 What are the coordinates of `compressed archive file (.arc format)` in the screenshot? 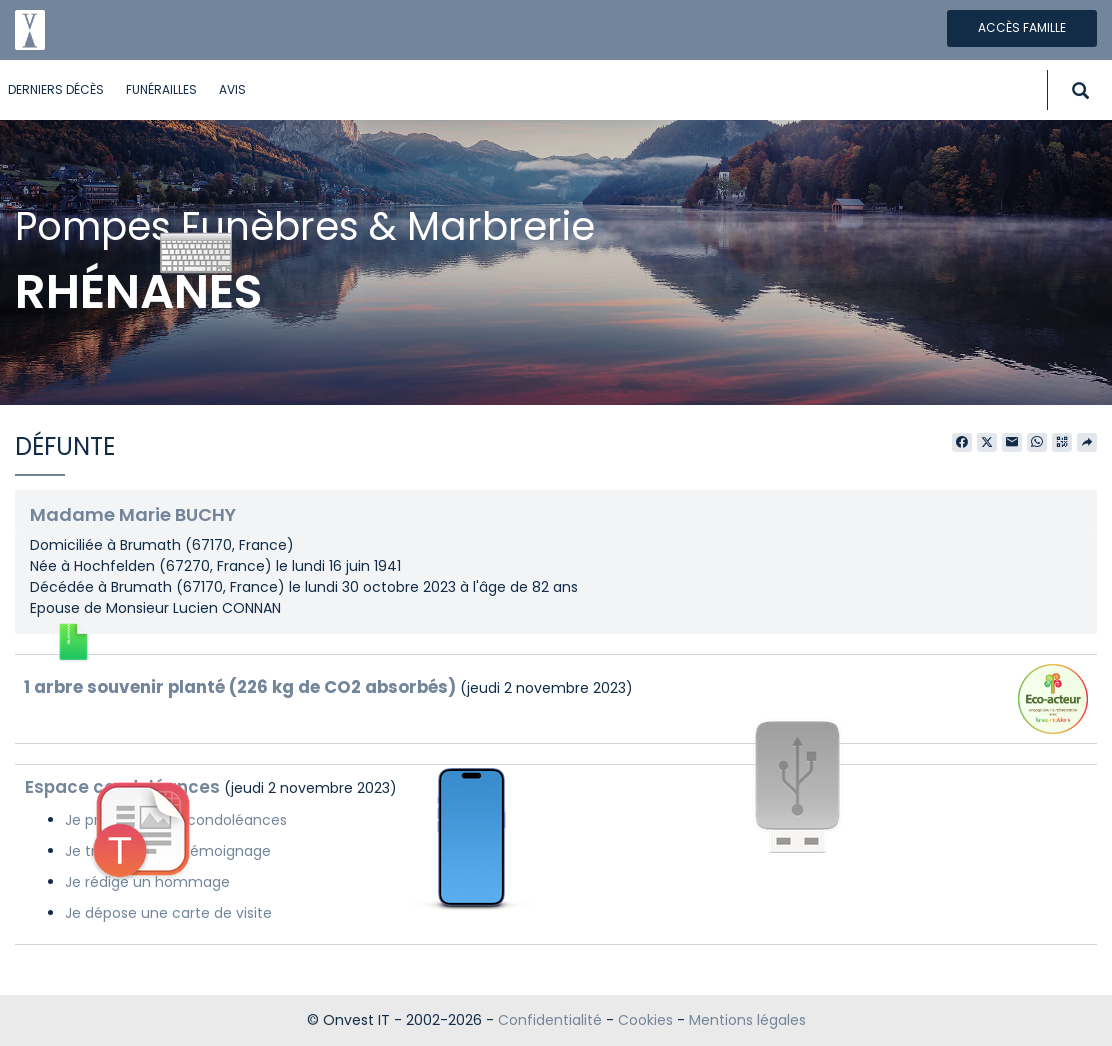 It's located at (73, 642).